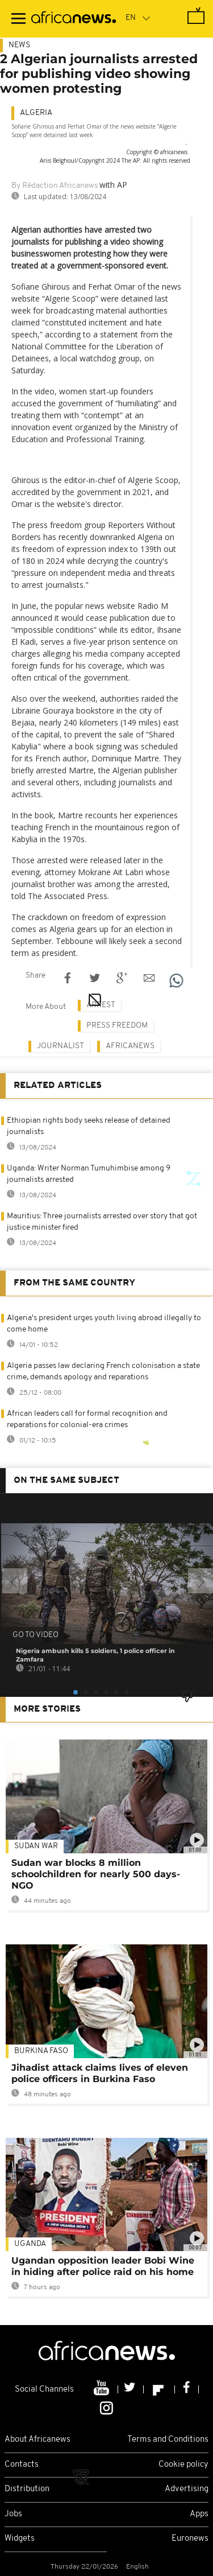 This screenshot has height=2576, width=213. I want to click on dislike or downvote content, so click(187, 1696).